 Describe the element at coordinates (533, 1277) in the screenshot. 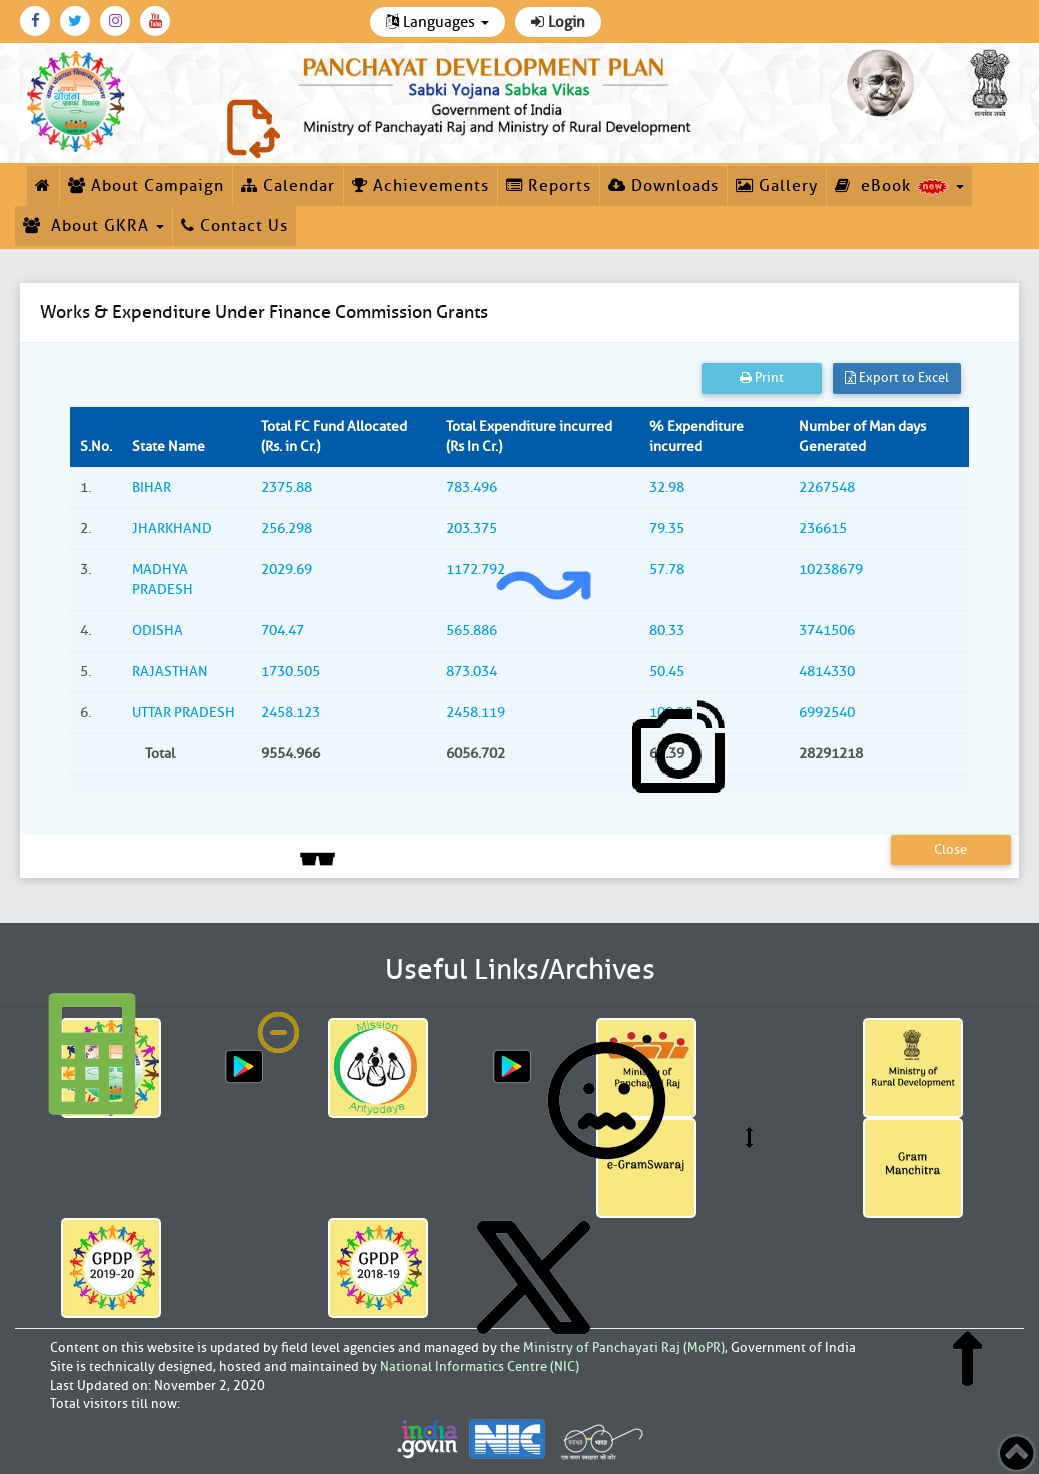

I see `share to X (formerly Twitter)` at that location.